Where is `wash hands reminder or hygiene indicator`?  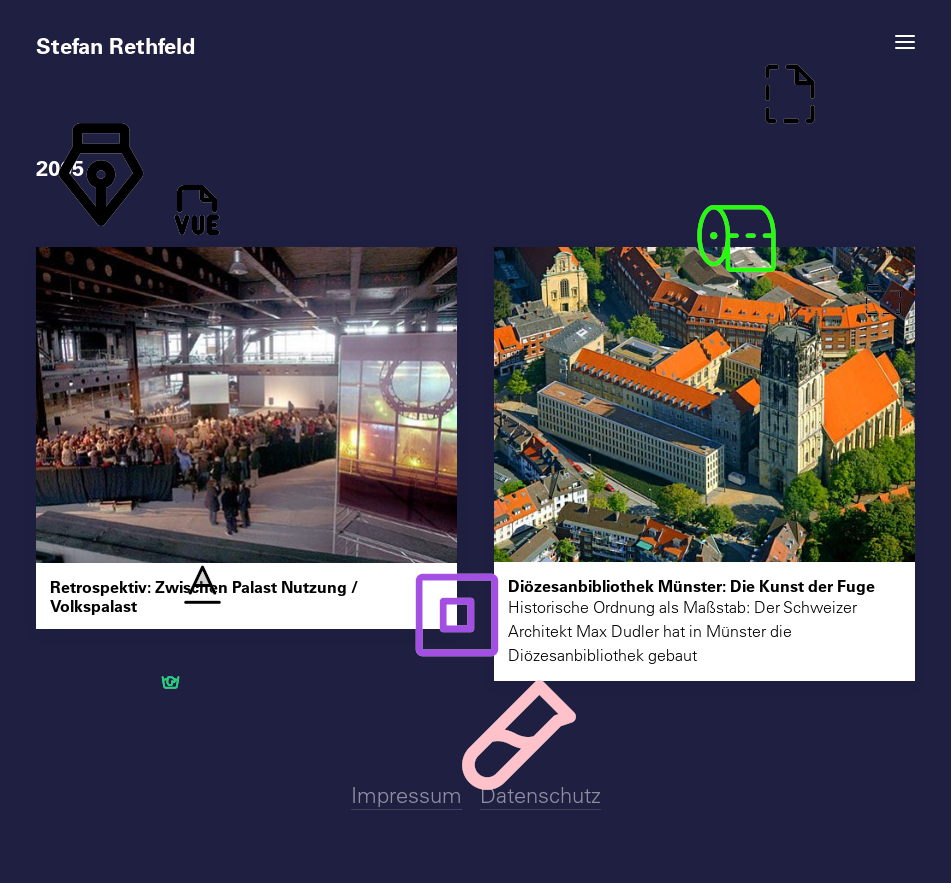
wash hands reminder or hygiene indicator is located at coordinates (170, 682).